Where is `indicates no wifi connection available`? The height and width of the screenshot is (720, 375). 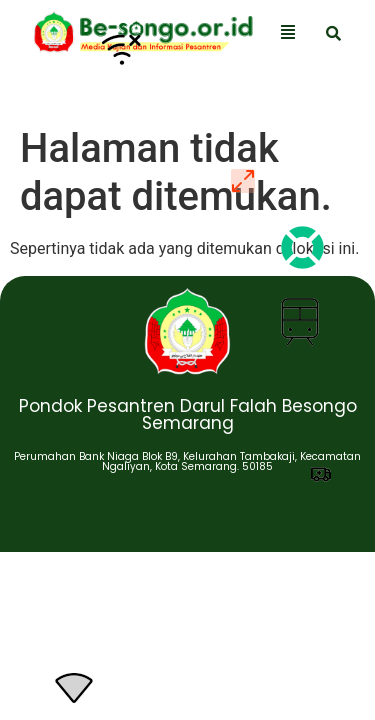
indicates no wifi connection available is located at coordinates (122, 49).